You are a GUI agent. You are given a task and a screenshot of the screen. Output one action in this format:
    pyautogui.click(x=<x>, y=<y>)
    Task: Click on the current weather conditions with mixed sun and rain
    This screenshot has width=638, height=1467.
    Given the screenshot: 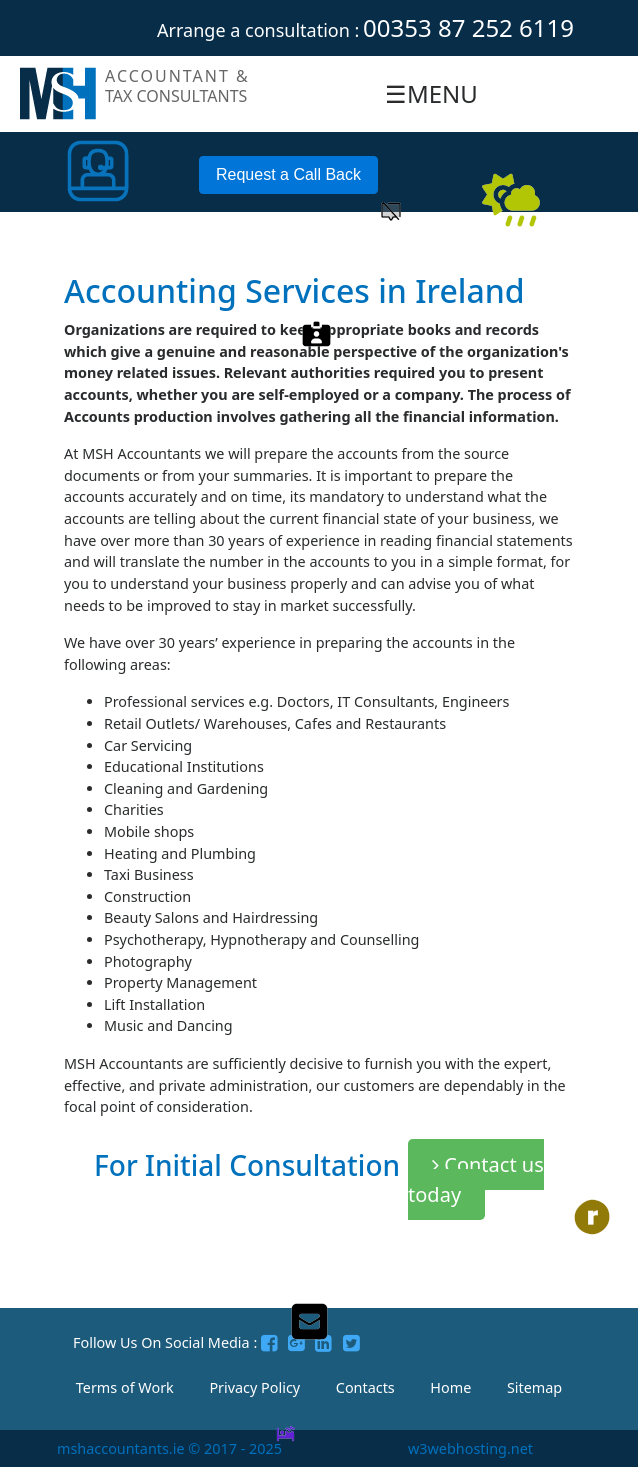 What is the action you would take?
    pyautogui.click(x=511, y=201)
    